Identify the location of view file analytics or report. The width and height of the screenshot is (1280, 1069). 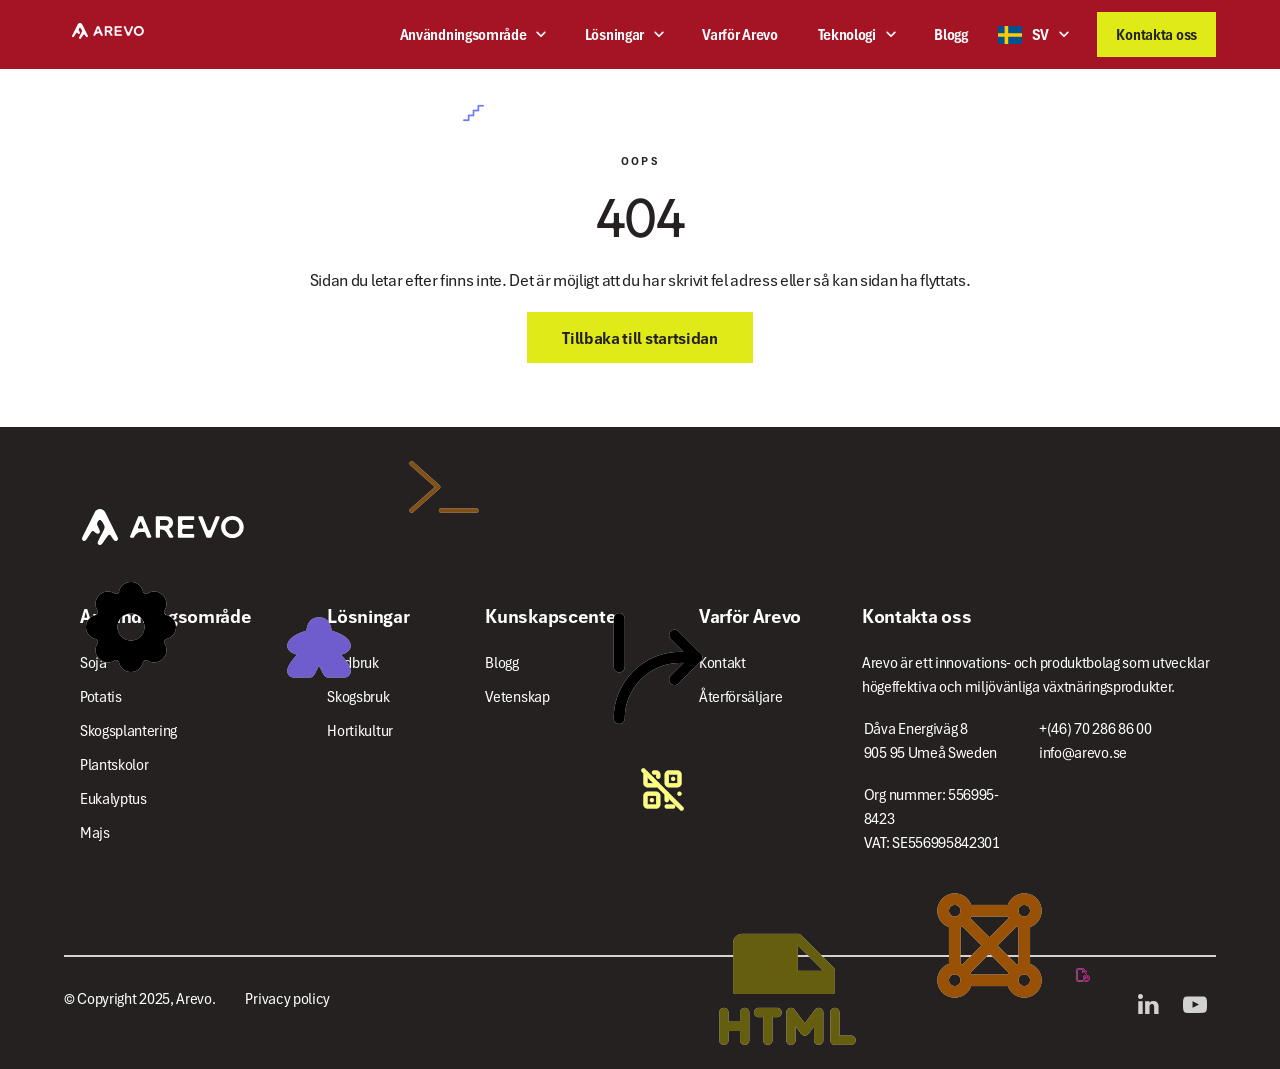
(1083, 975).